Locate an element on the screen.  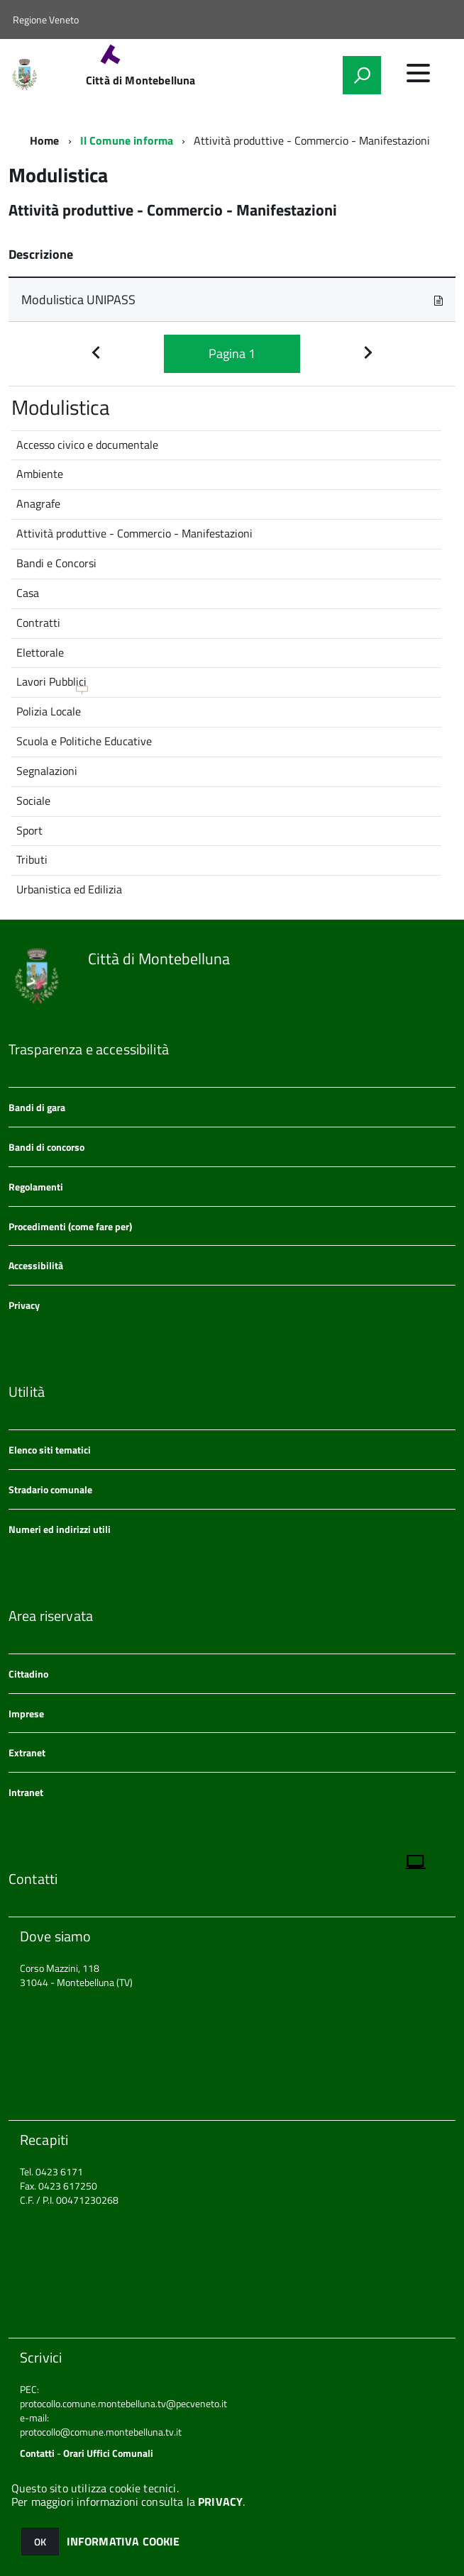
open windows laptop settings is located at coordinates (415, 1862).